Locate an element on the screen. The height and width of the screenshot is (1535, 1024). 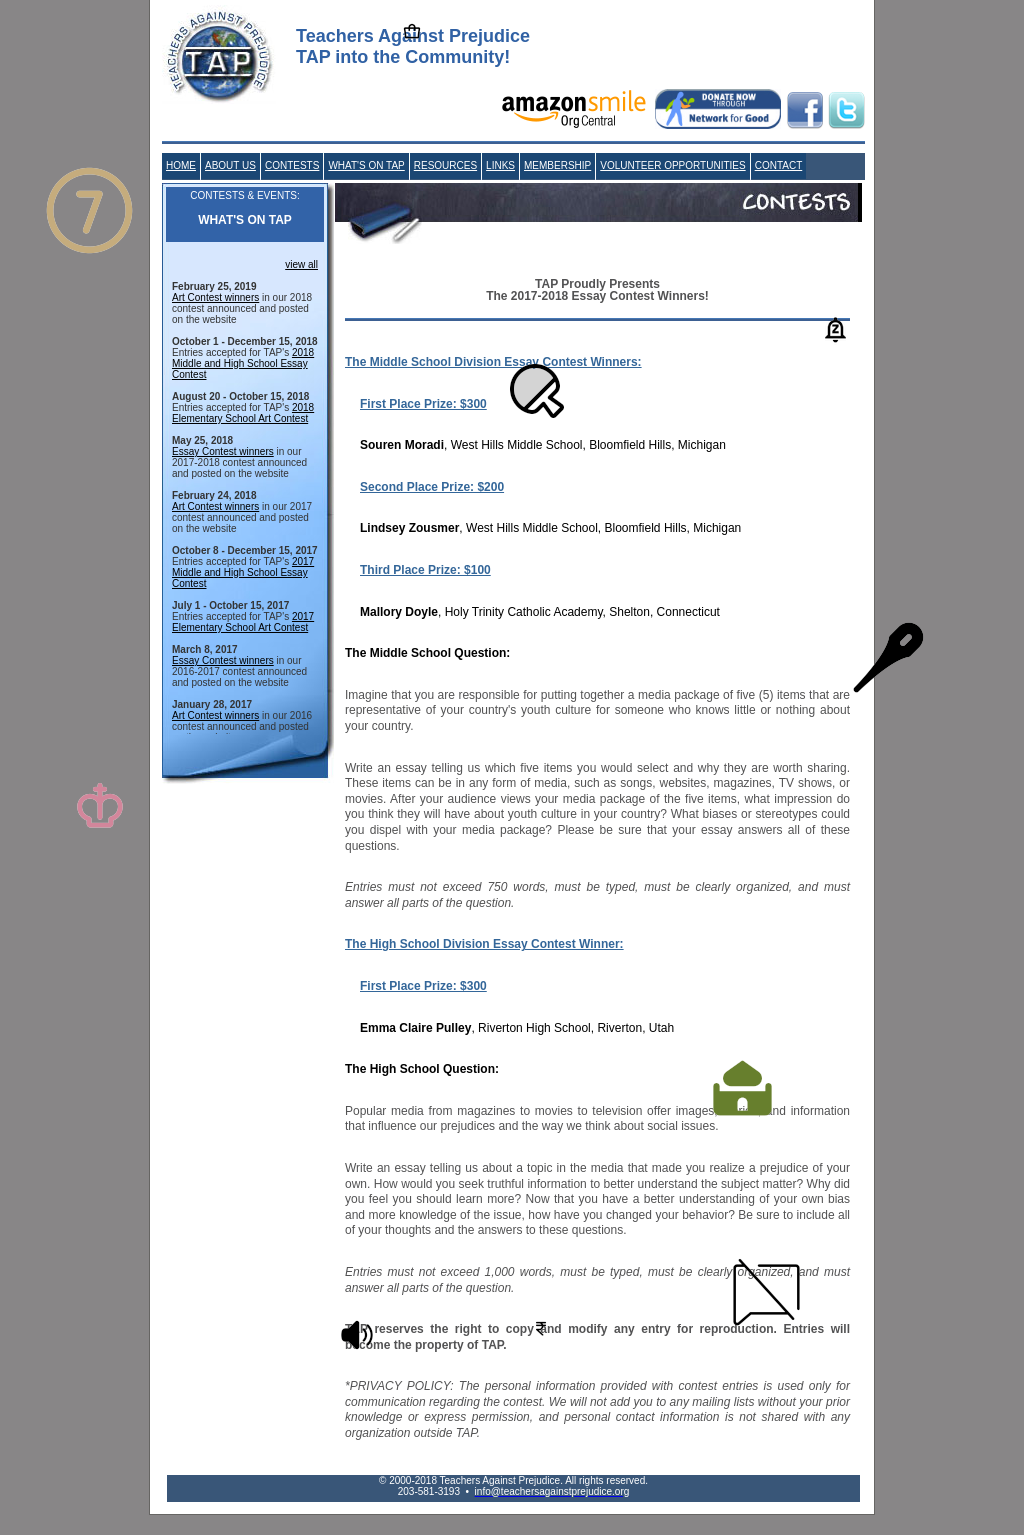
indicates step 7 in a numbered sequence is located at coordinates (89, 210).